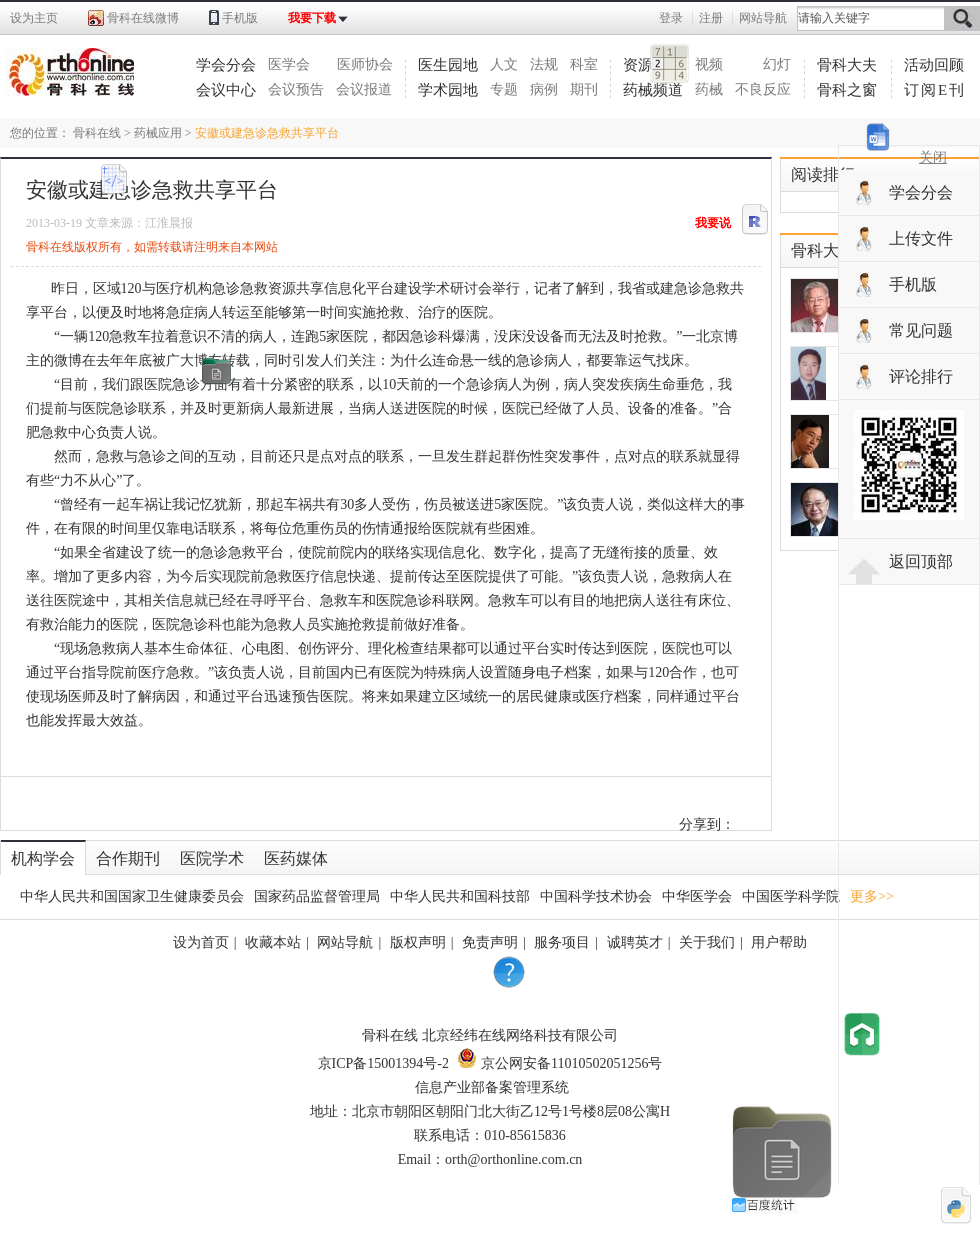 The width and height of the screenshot is (980, 1235). What do you see at coordinates (755, 219) in the screenshot?
I see `an R programming language source file` at bounding box center [755, 219].